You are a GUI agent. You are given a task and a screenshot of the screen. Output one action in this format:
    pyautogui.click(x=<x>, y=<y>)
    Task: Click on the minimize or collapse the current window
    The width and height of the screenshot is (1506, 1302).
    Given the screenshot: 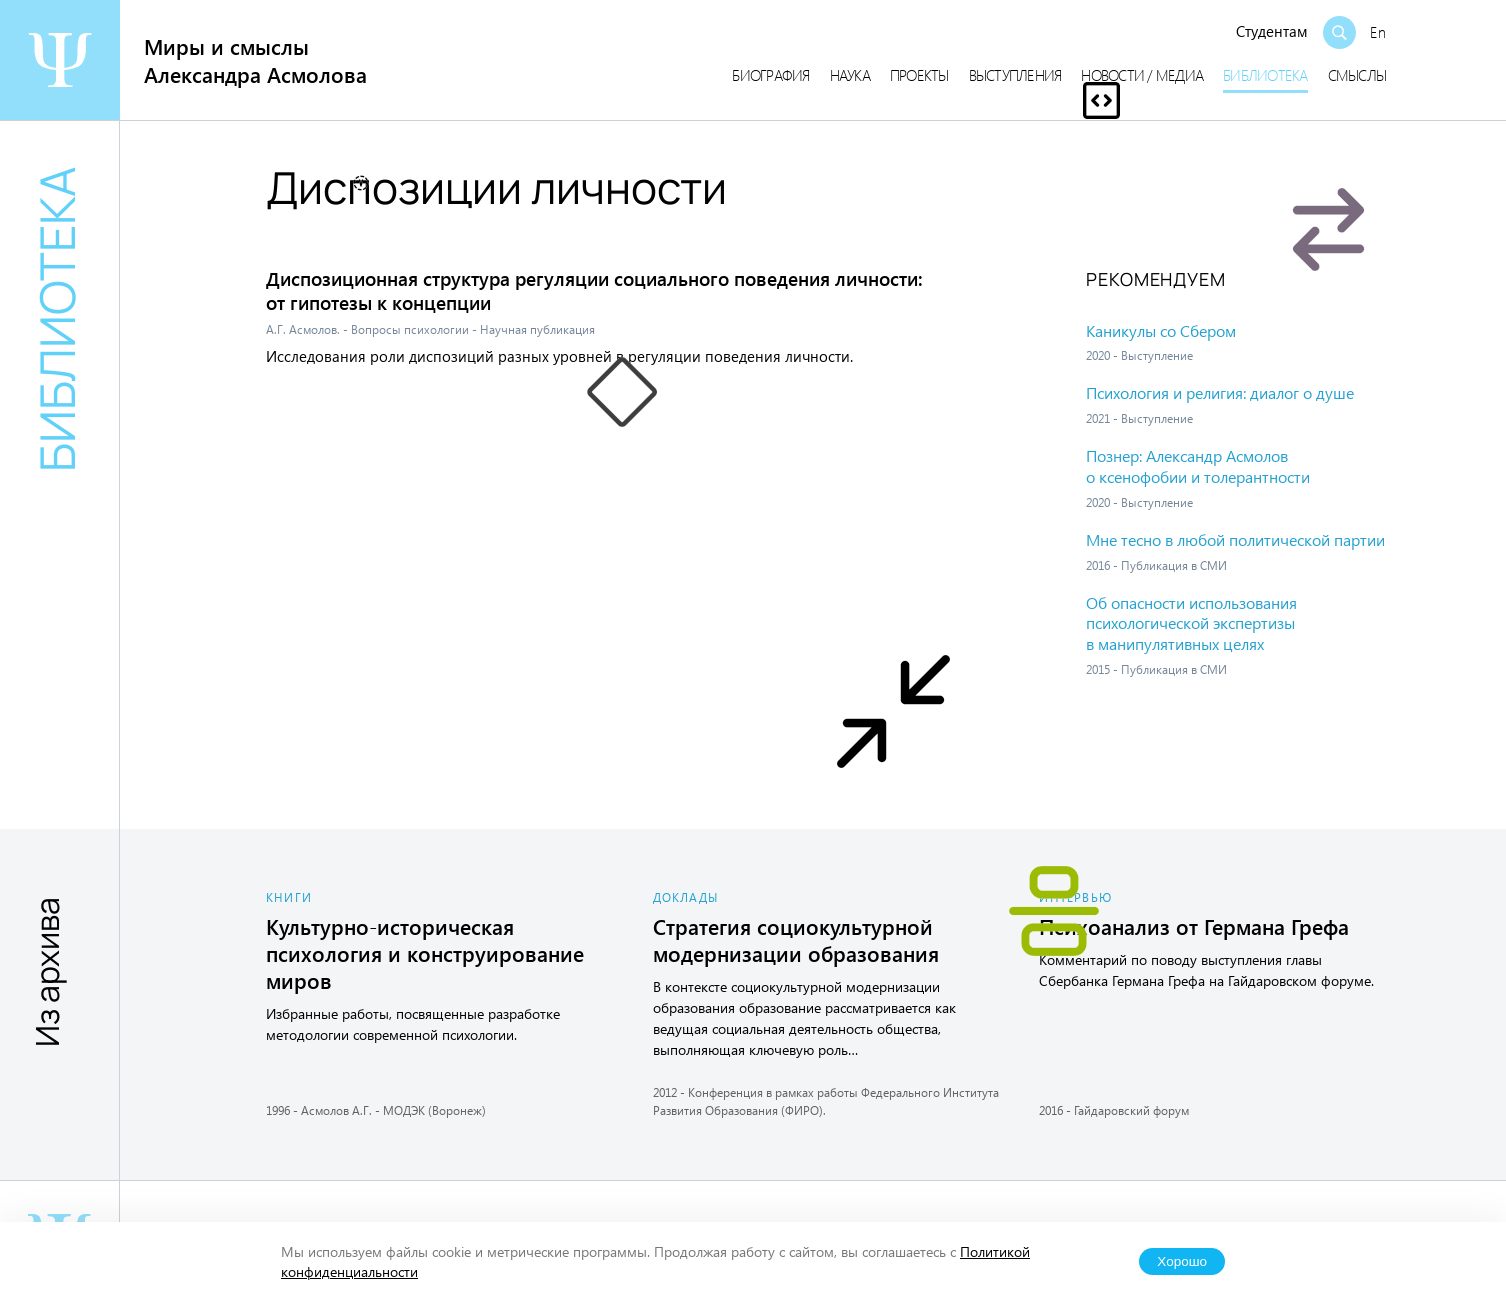 What is the action you would take?
    pyautogui.click(x=893, y=711)
    